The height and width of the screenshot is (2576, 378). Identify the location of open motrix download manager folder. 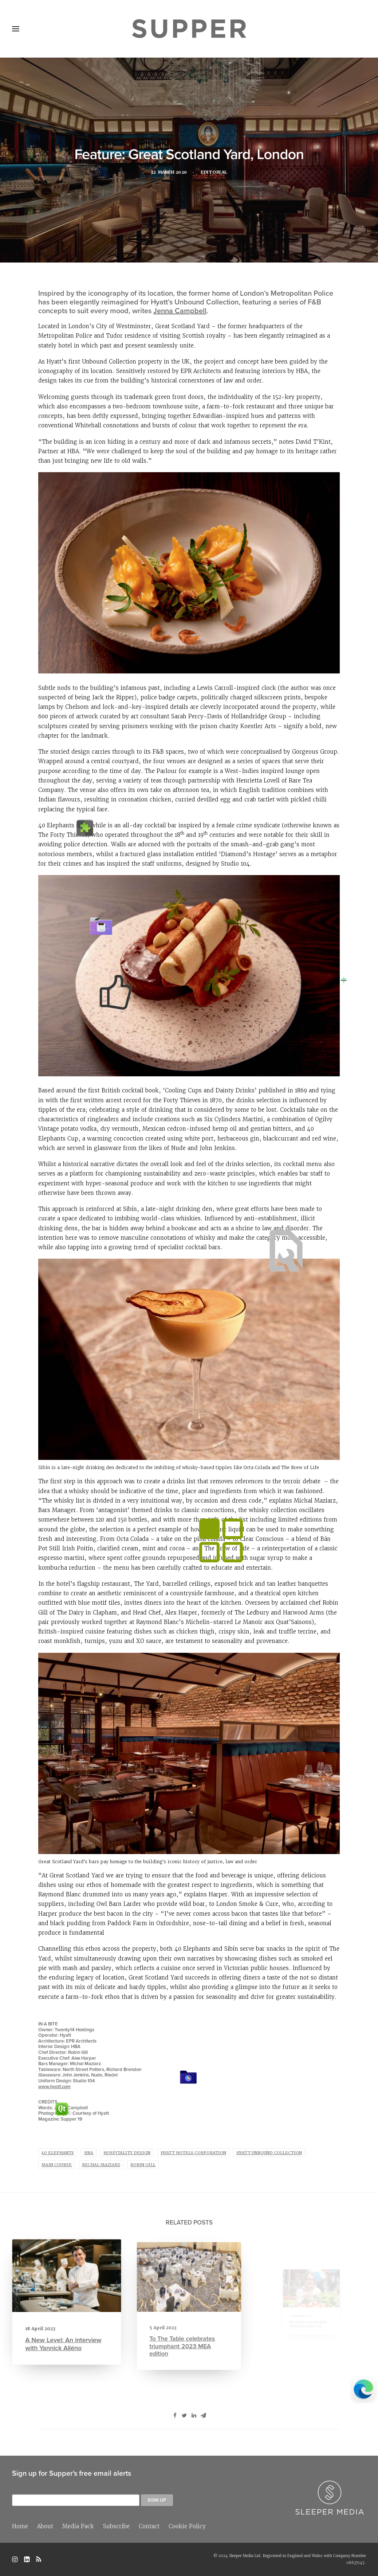
(101, 927).